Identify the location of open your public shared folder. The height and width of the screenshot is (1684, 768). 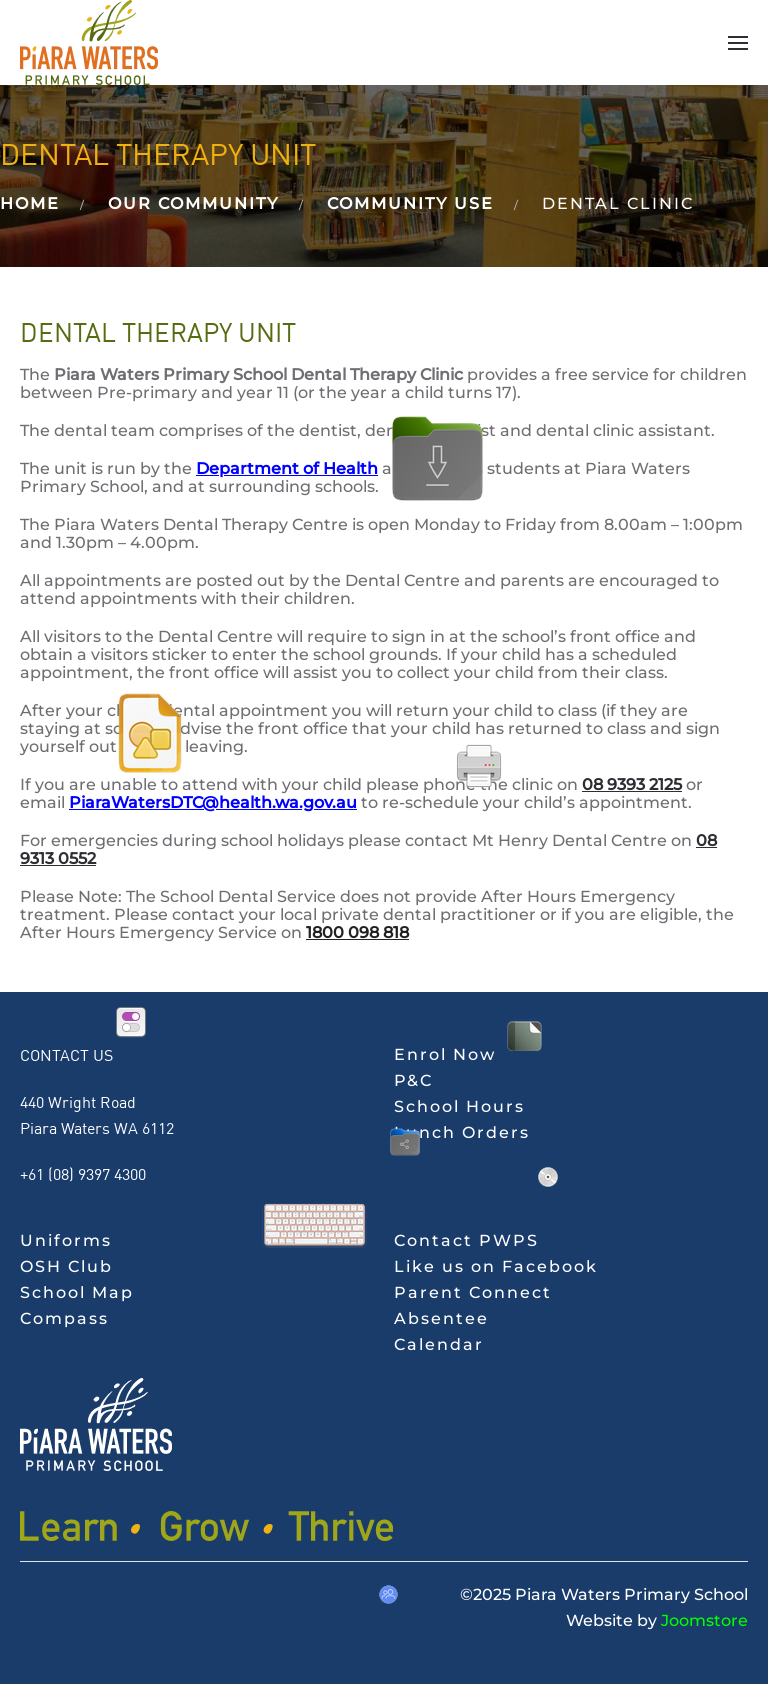
(405, 1142).